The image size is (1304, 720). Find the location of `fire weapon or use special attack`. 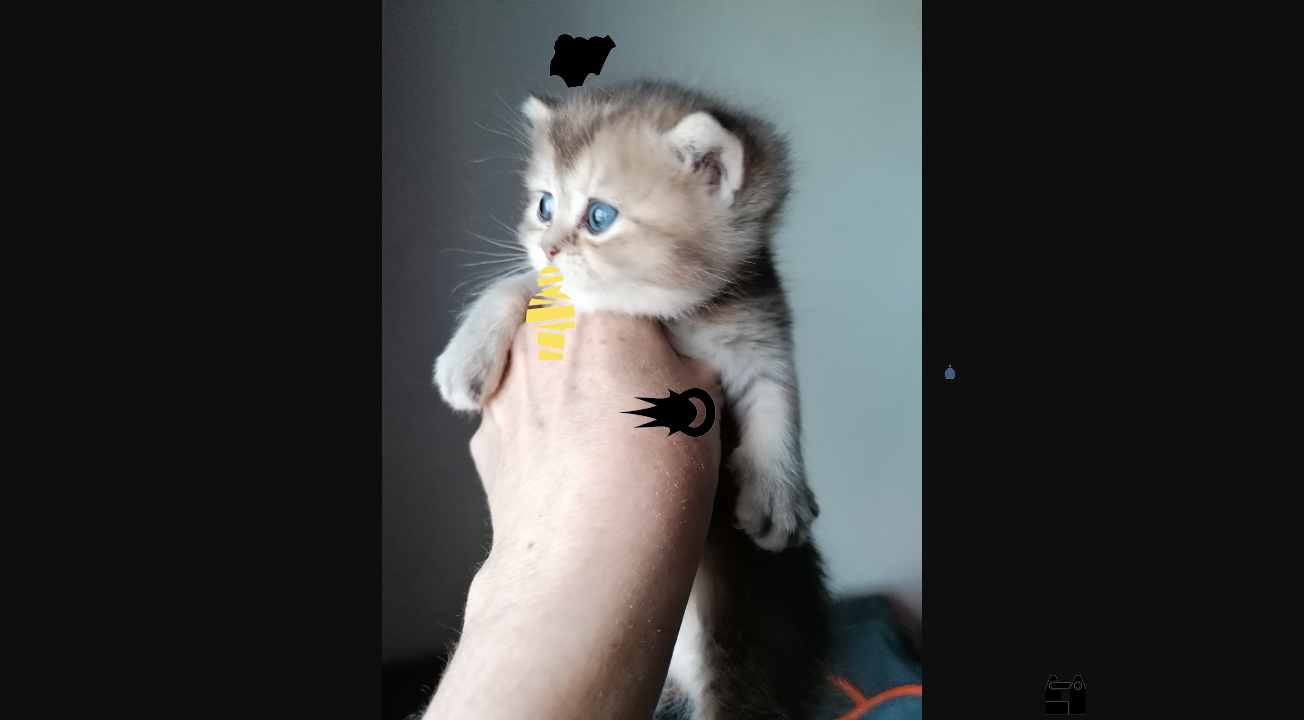

fire weapon or use special attack is located at coordinates (666, 412).